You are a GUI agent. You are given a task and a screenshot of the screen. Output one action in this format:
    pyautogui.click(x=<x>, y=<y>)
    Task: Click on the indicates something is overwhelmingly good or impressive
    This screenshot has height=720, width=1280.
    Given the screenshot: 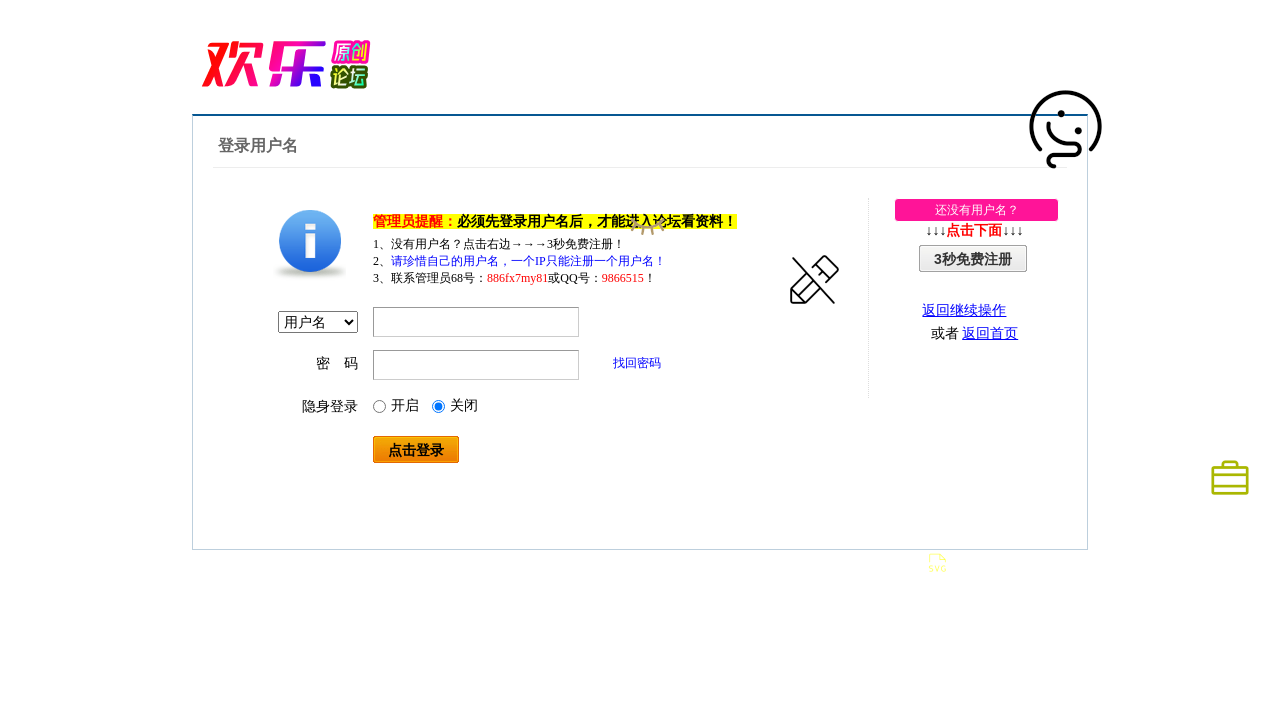 What is the action you would take?
    pyautogui.click(x=1065, y=126)
    